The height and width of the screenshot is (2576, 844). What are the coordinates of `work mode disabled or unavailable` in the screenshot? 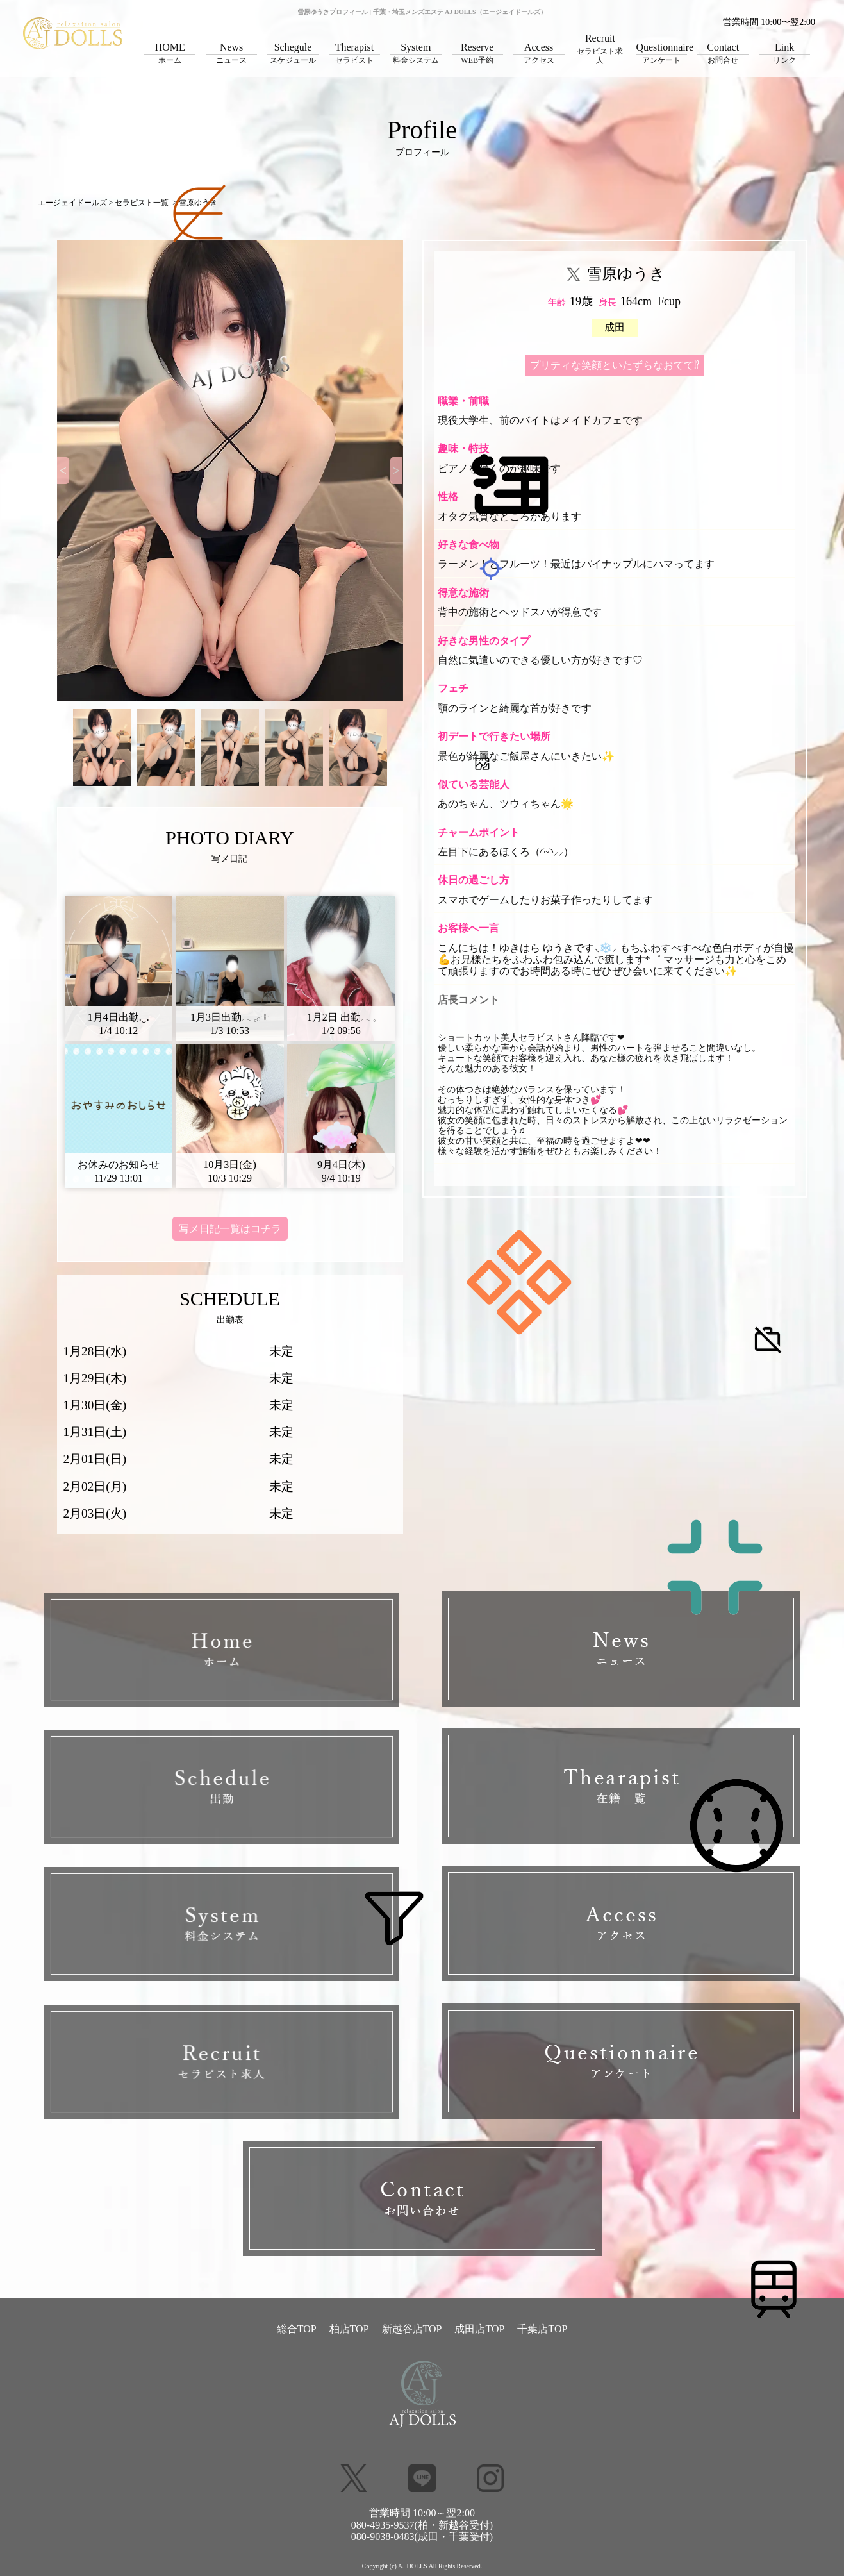 It's located at (767, 1339).